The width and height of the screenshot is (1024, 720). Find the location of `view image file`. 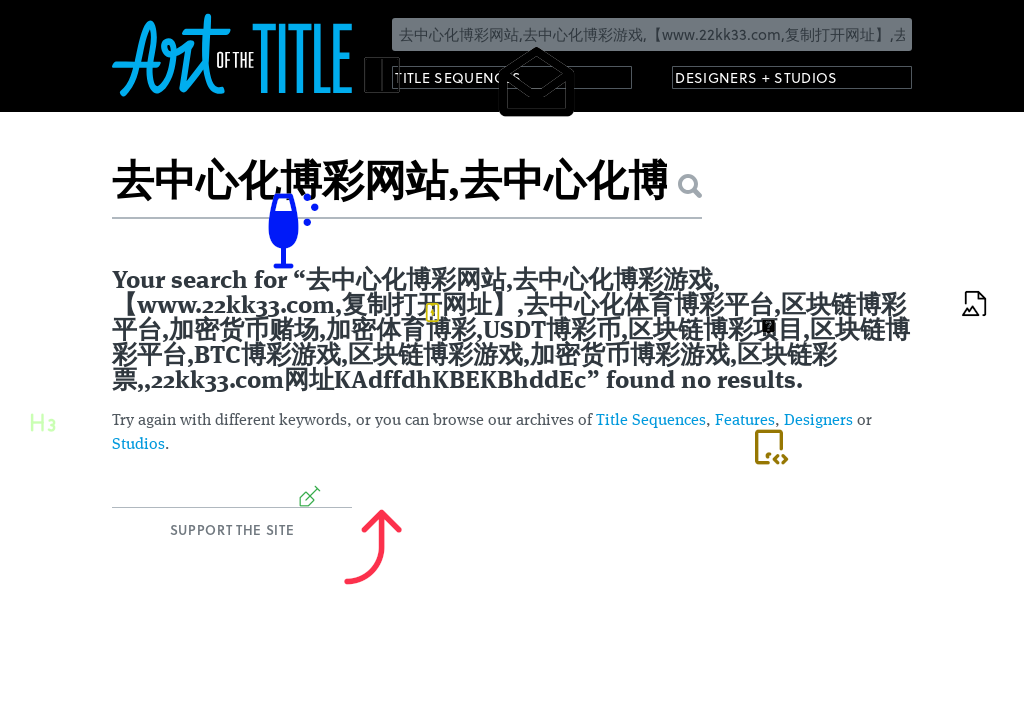

view image file is located at coordinates (975, 303).